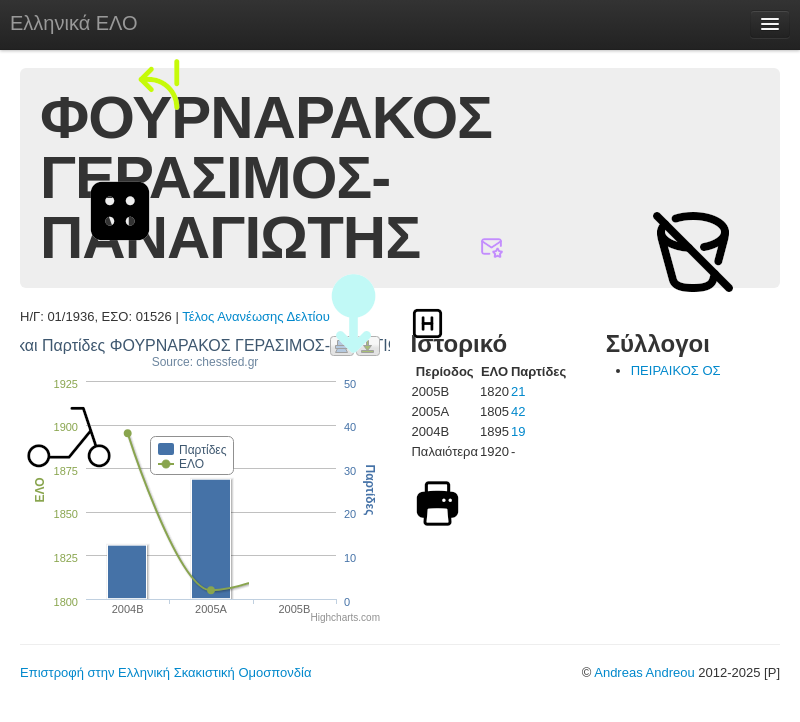 The image size is (800, 722). I want to click on disable paint bucket or fill tool, so click(693, 252).